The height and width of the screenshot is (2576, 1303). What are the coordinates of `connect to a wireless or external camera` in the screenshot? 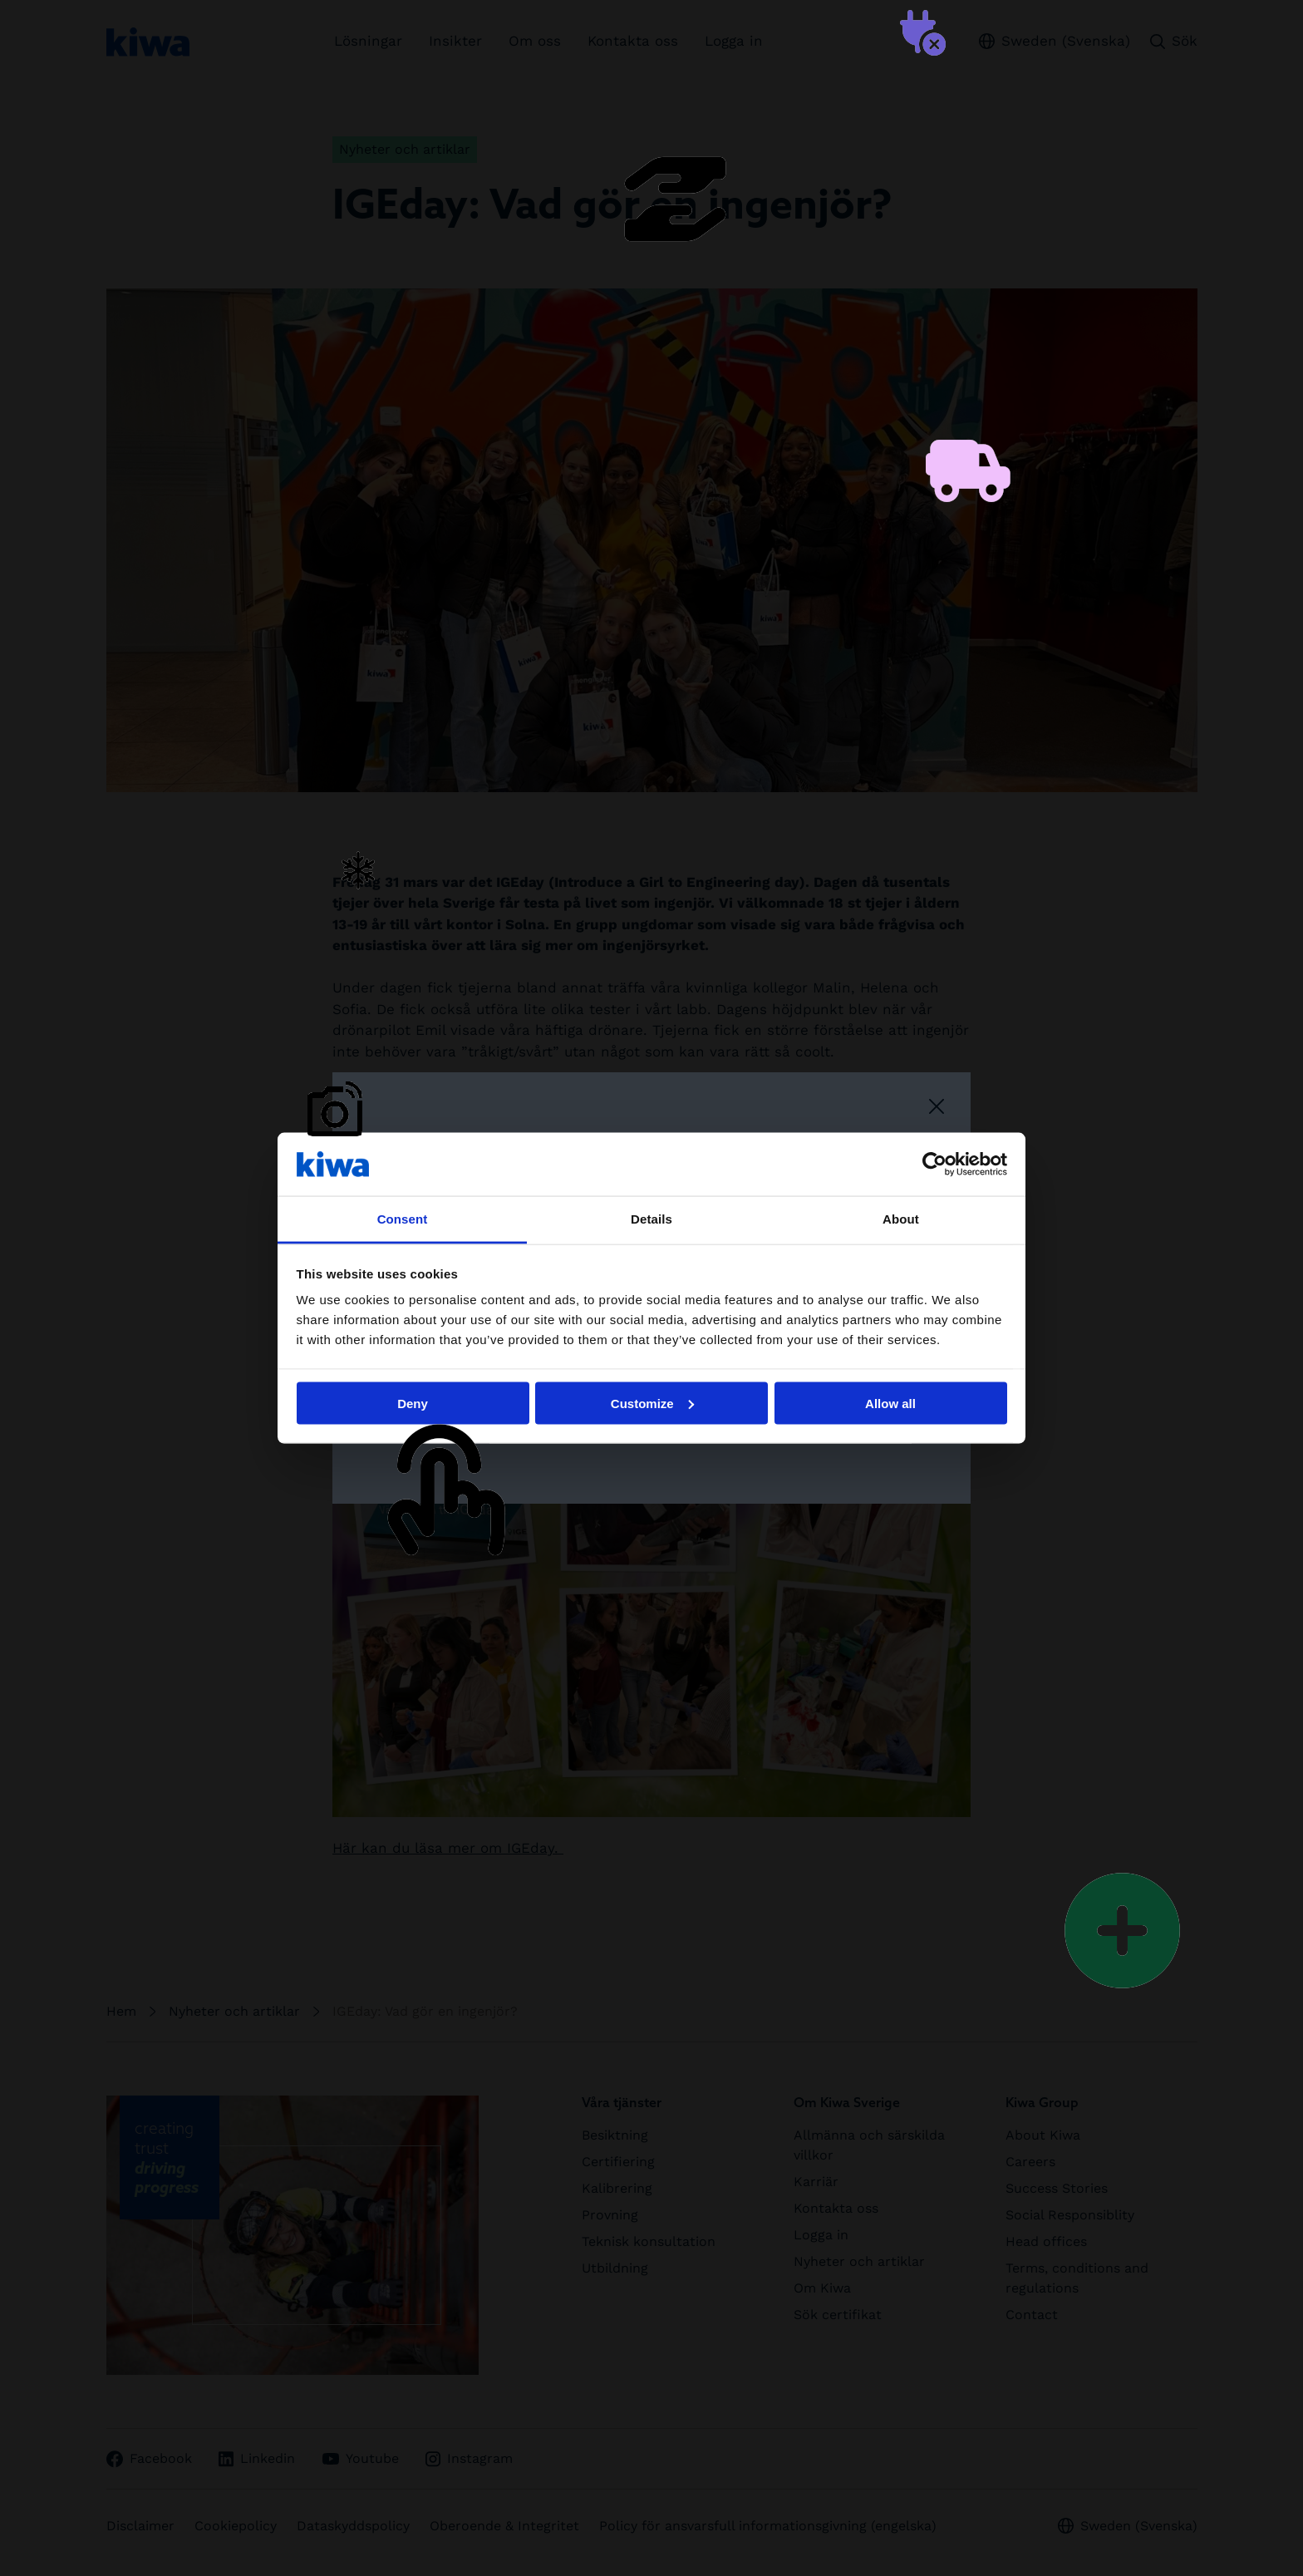 It's located at (335, 1109).